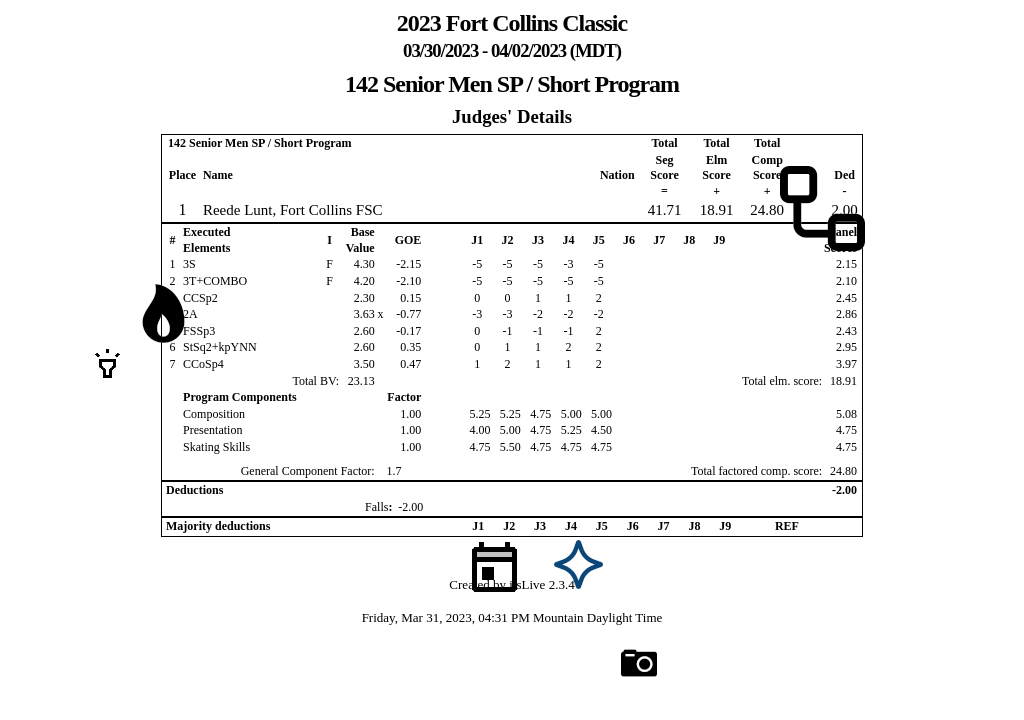 This screenshot has width=1024, height=720. I want to click on indicates AI-generated or enhanced content, so click(578, 564).